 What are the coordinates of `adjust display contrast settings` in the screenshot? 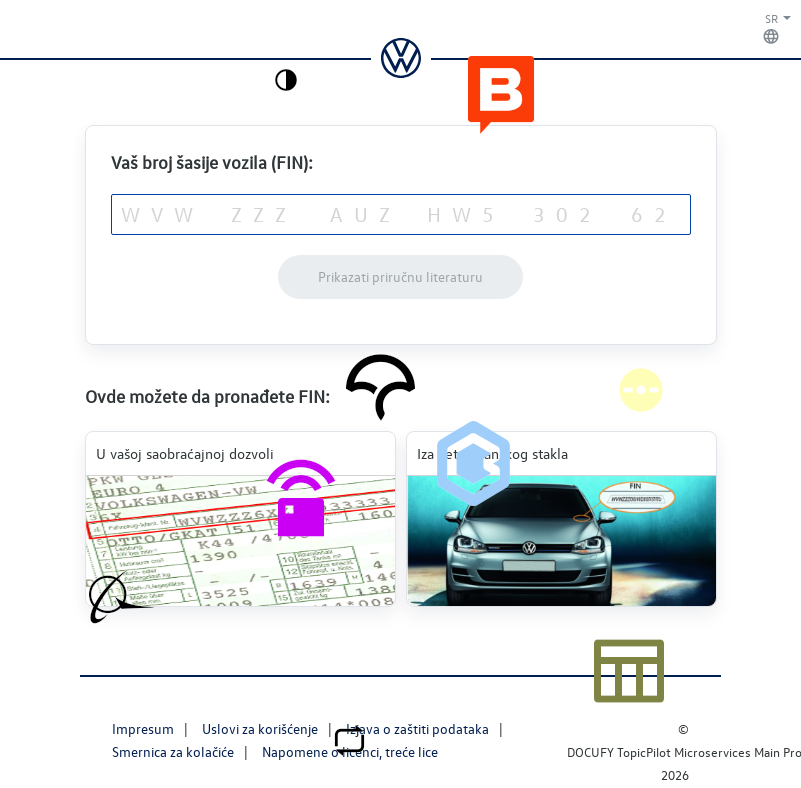 It's located at (286, 80).